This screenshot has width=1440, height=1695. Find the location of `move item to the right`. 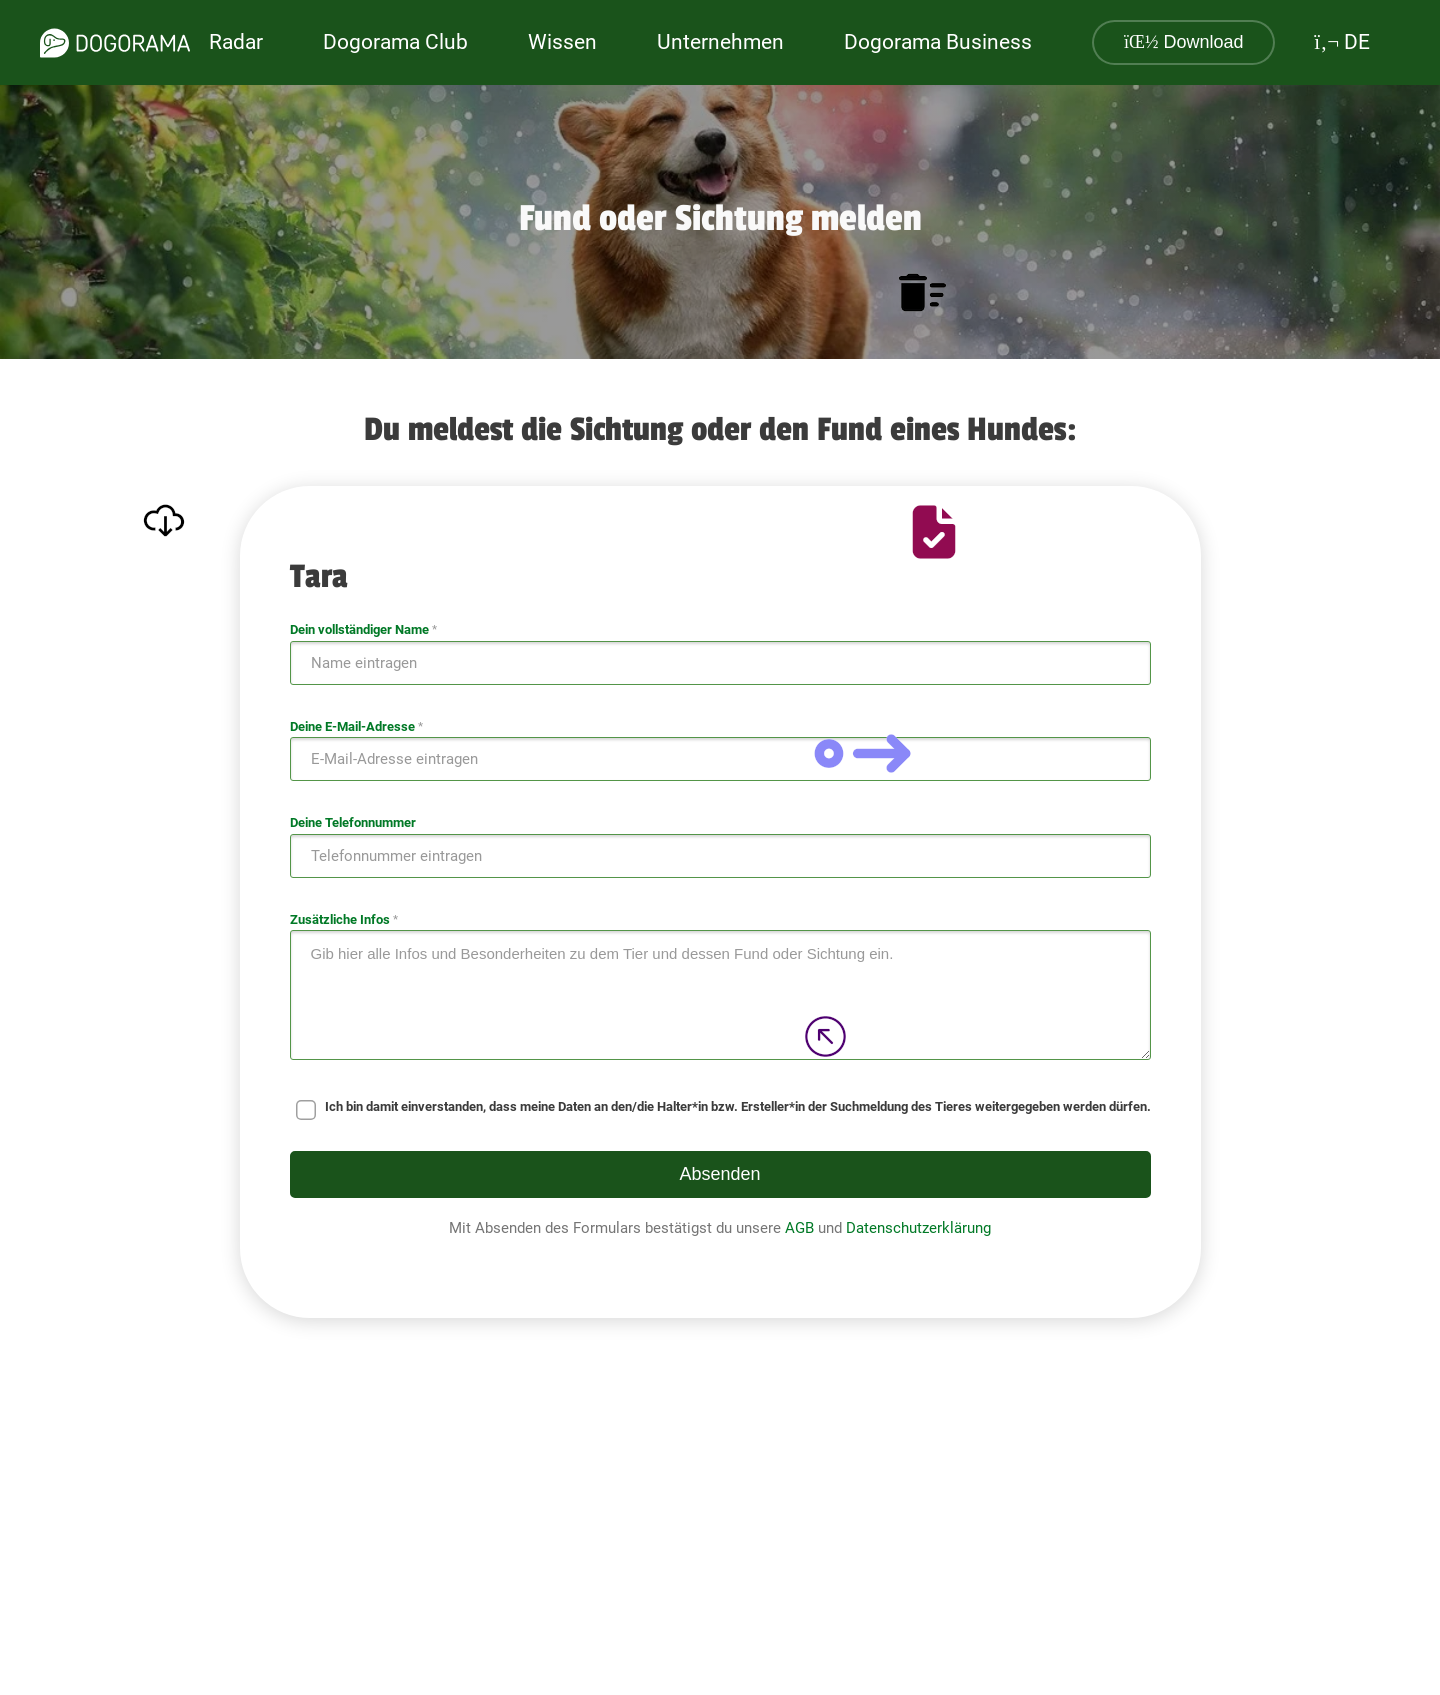

move item to the right is located at coordinates (862, 753).